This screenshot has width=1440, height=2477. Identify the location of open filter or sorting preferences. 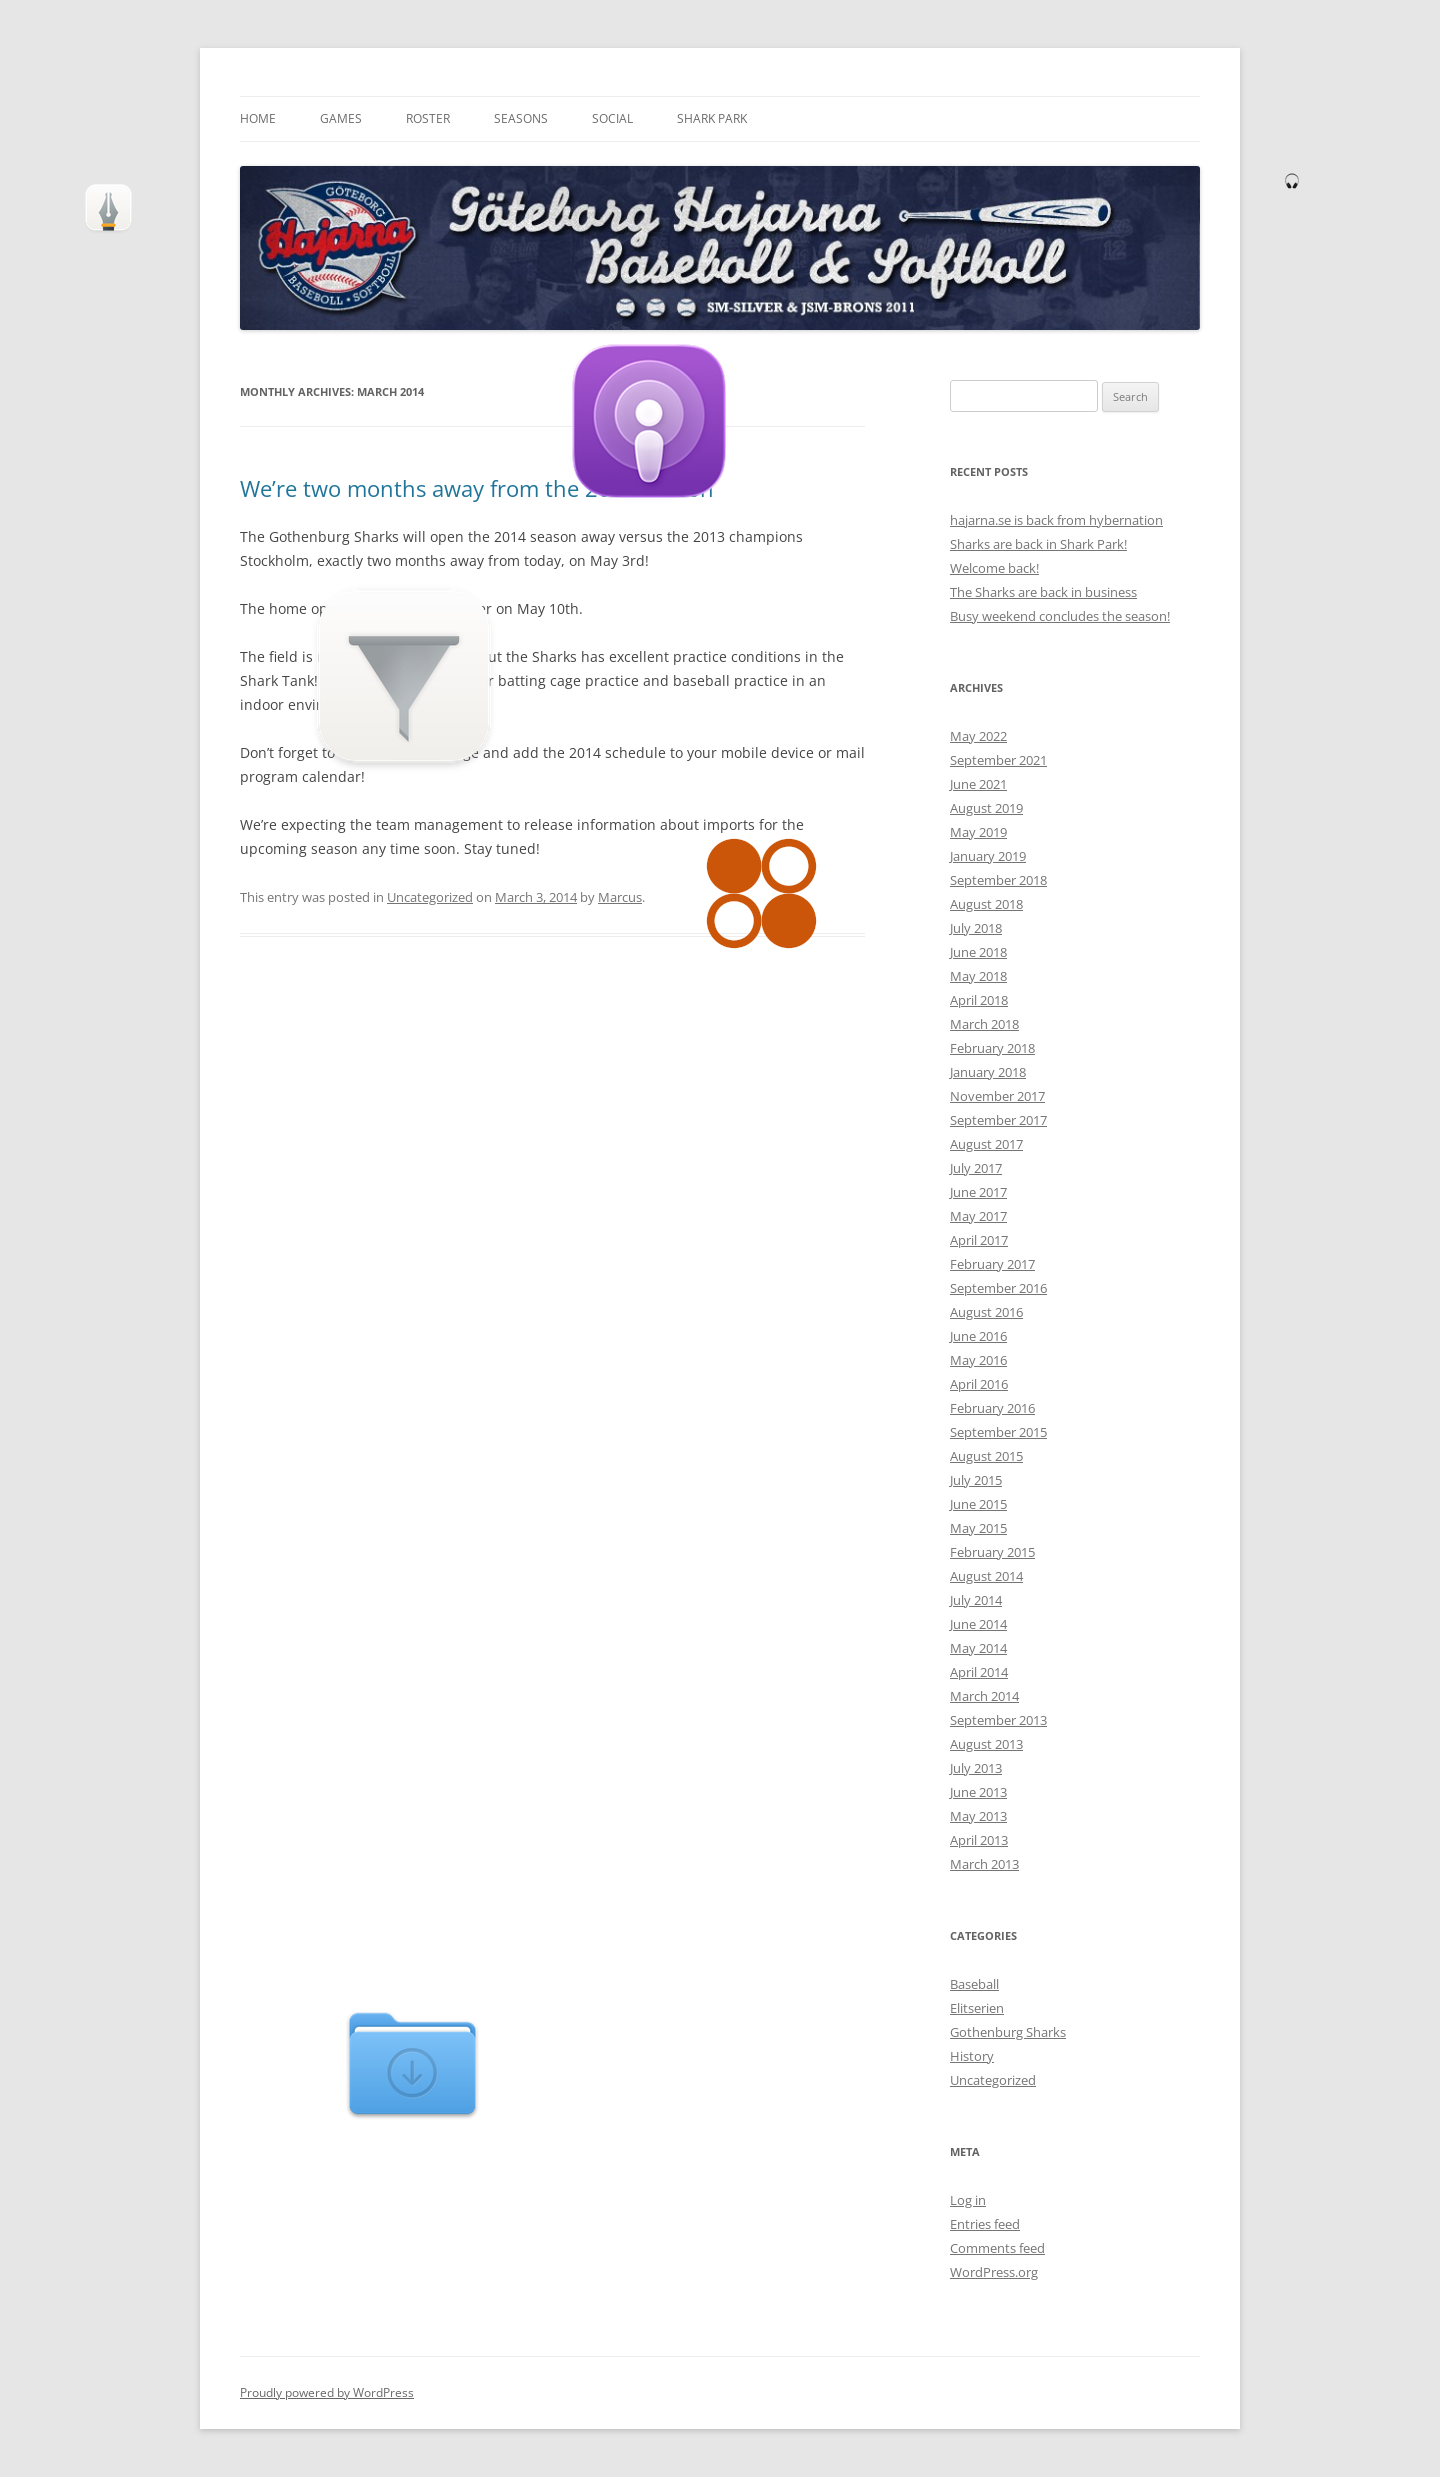
(404, 676).